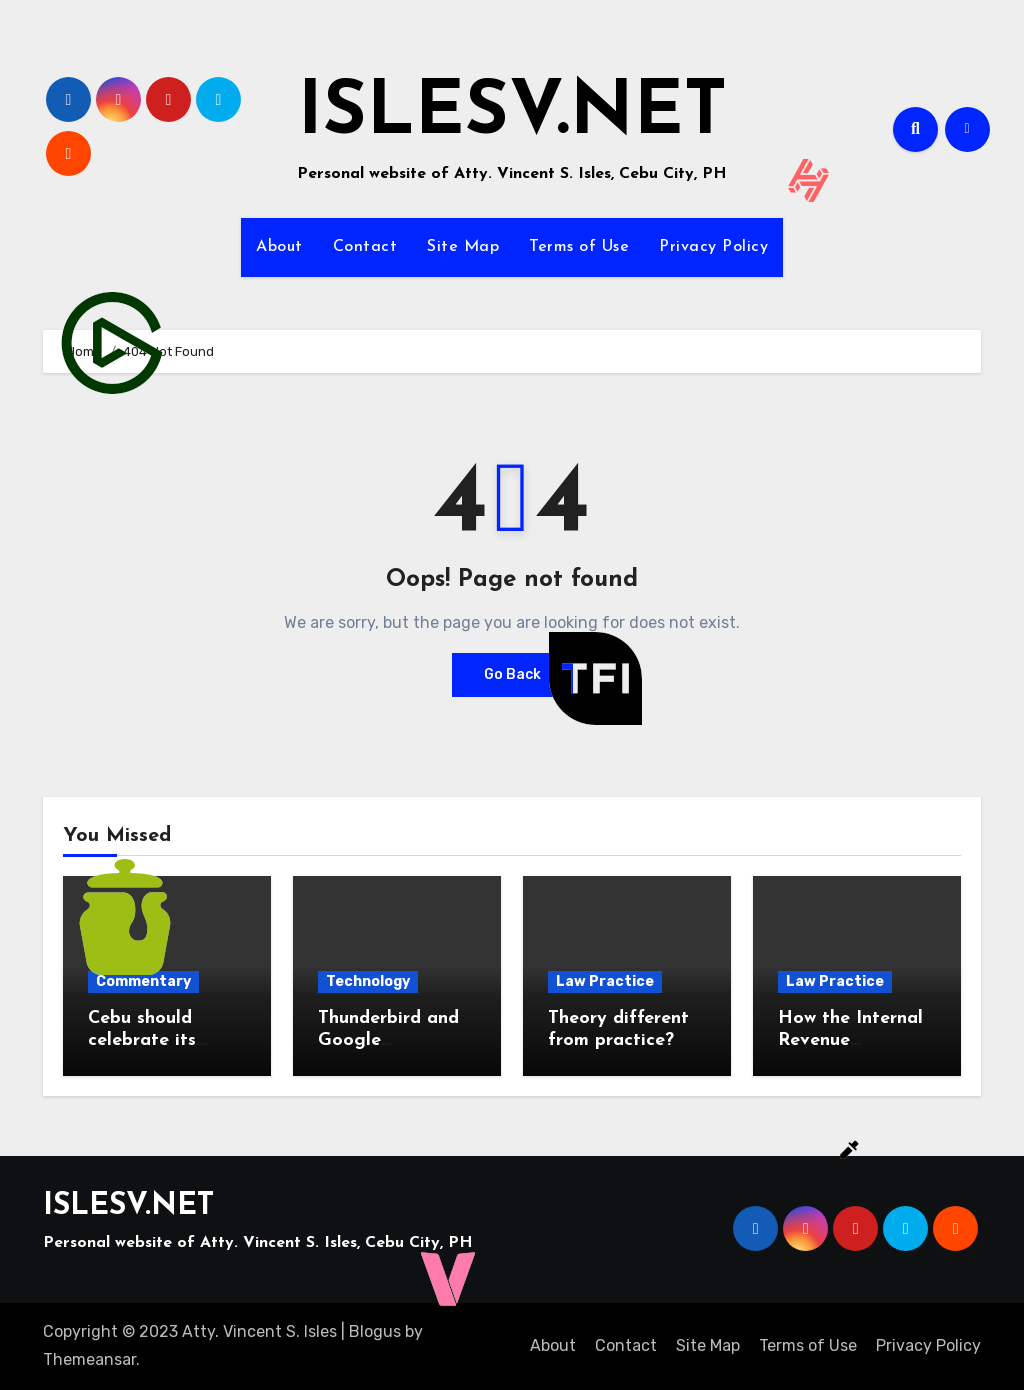  What do you see at coordinates (112, 343) in the screenshot?
I see `elgato brand logo` at bounding box center [112, 343].